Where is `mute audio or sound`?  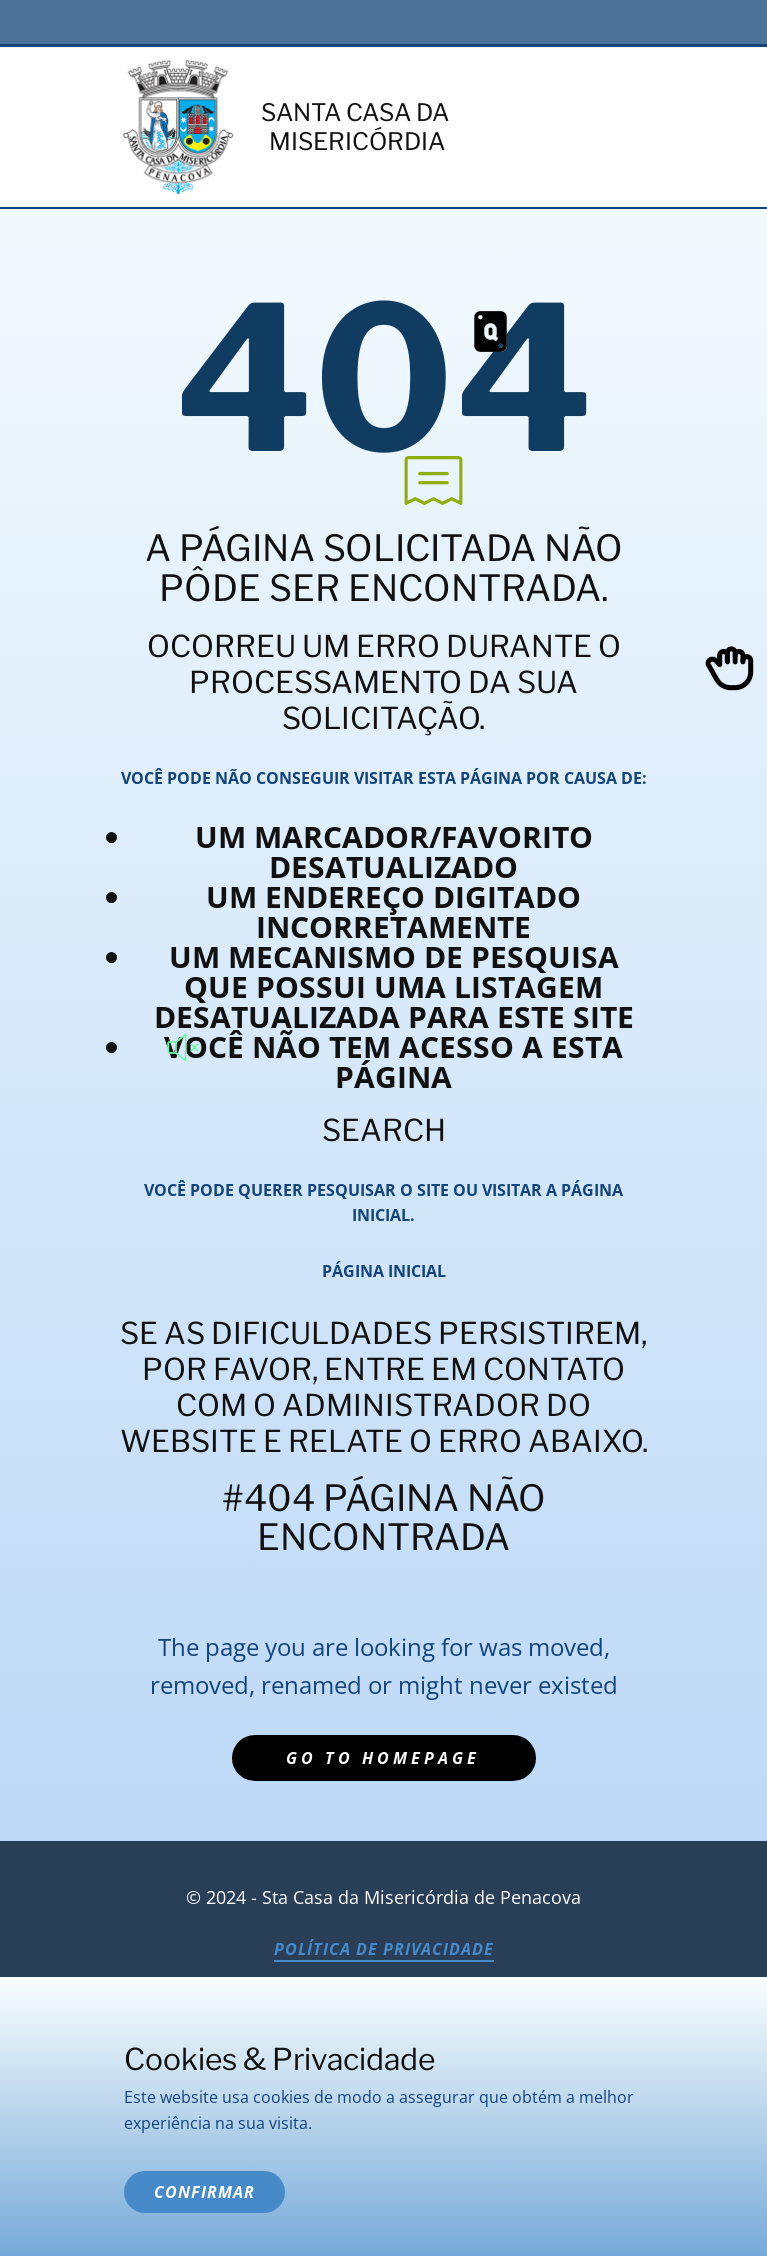 mute audio or sound is located at coordinates (182, 1047).